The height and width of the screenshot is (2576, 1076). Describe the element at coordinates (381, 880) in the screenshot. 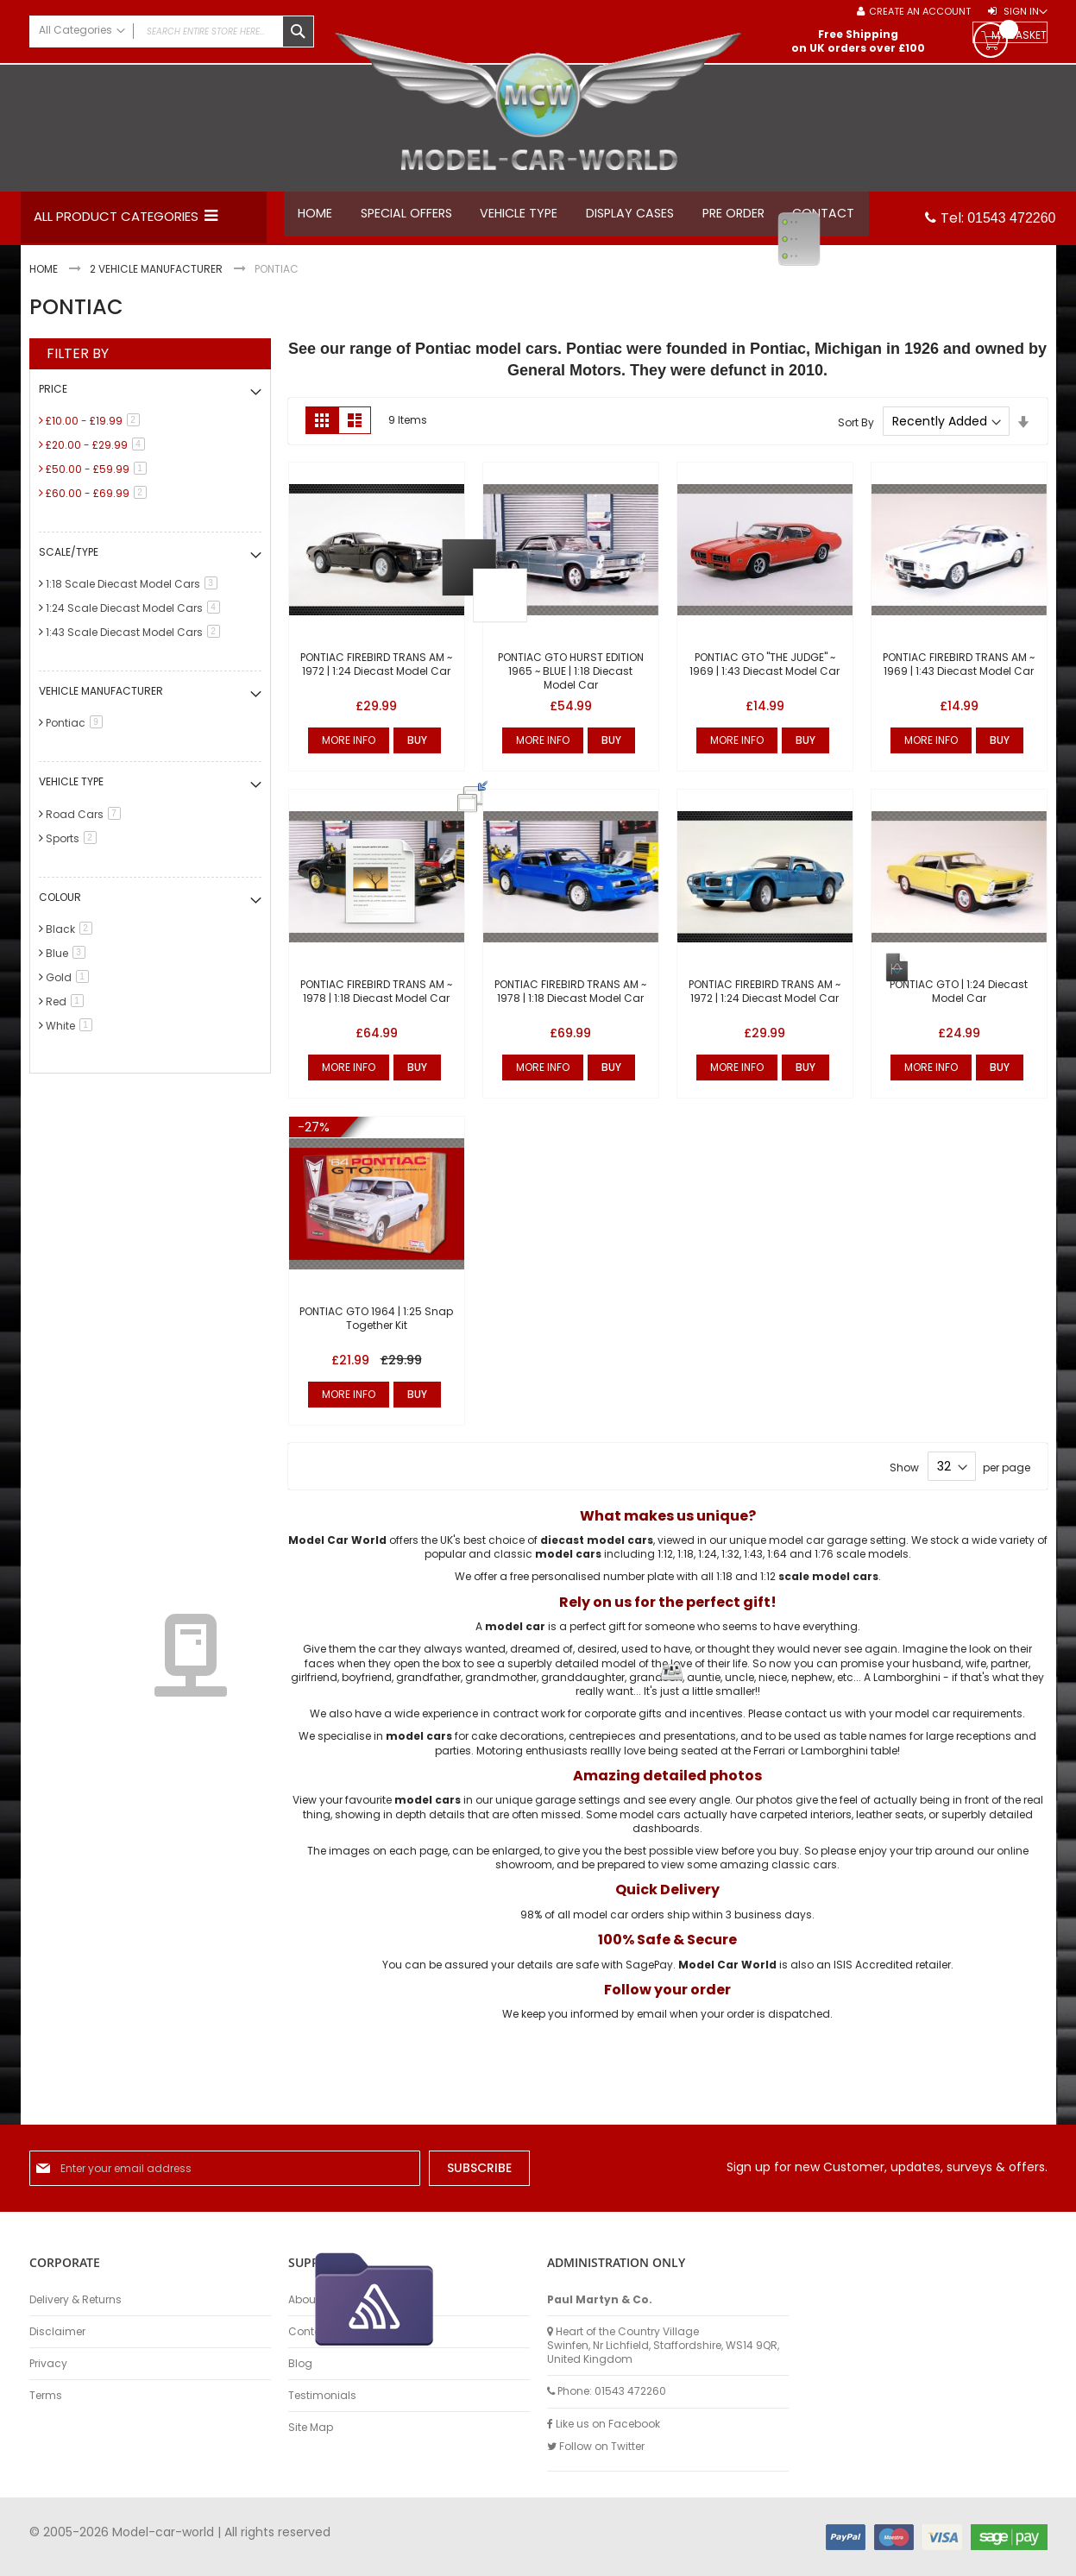

I see `open a document file` at that location.